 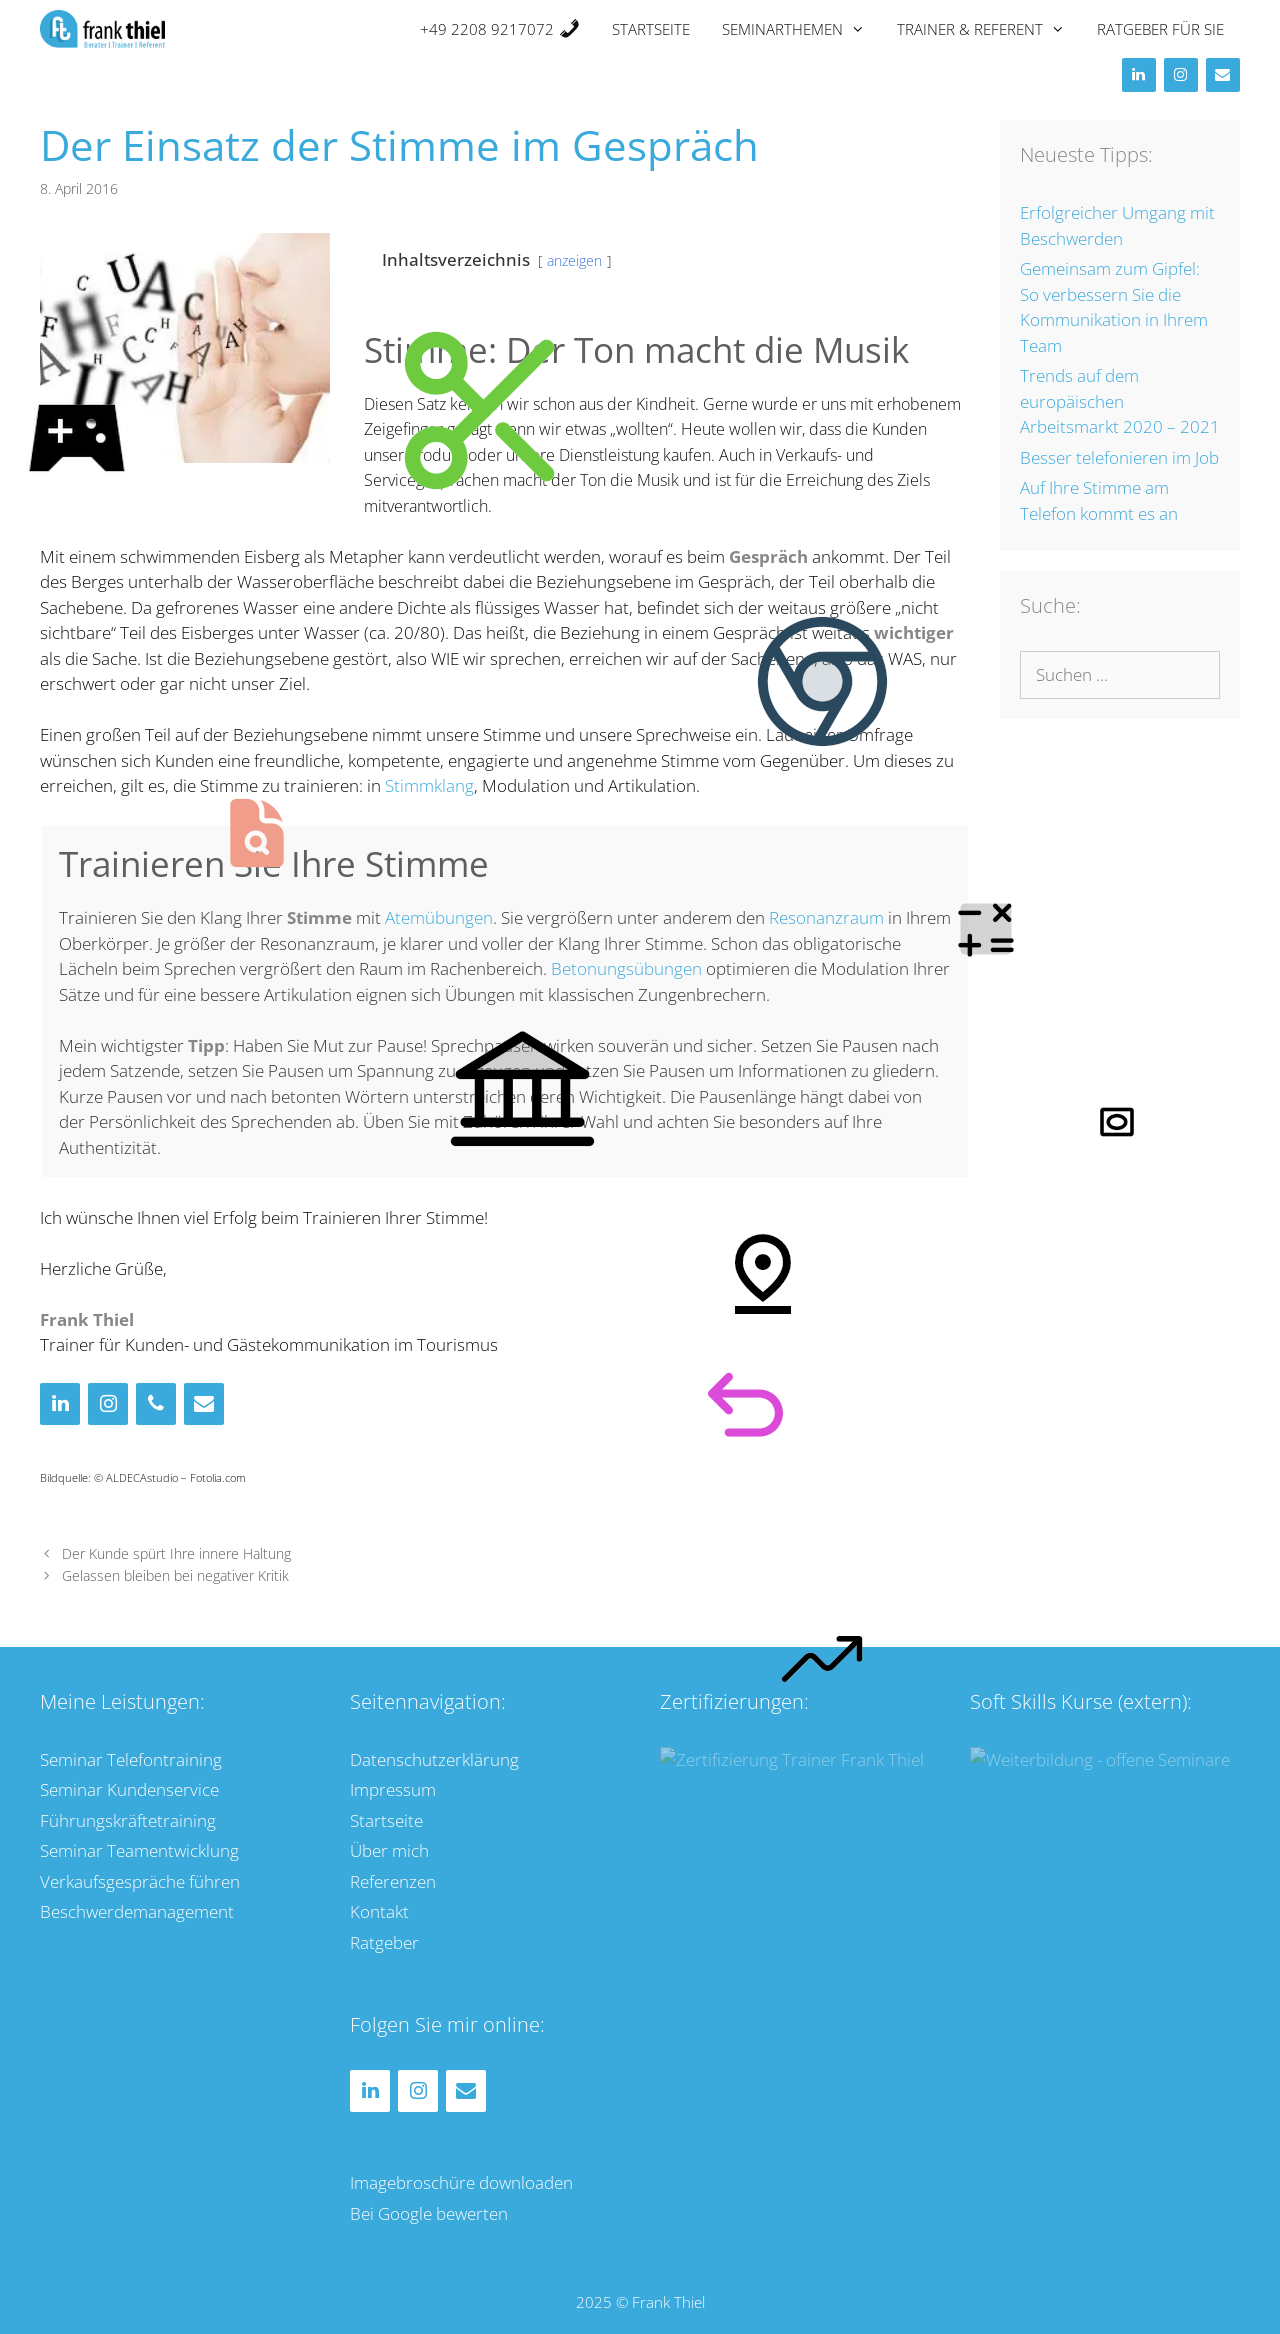 What do you see at coordinates (986, 929) in the screenshot?
I see `open calculator or math tools` at bounding box center [986, 929].